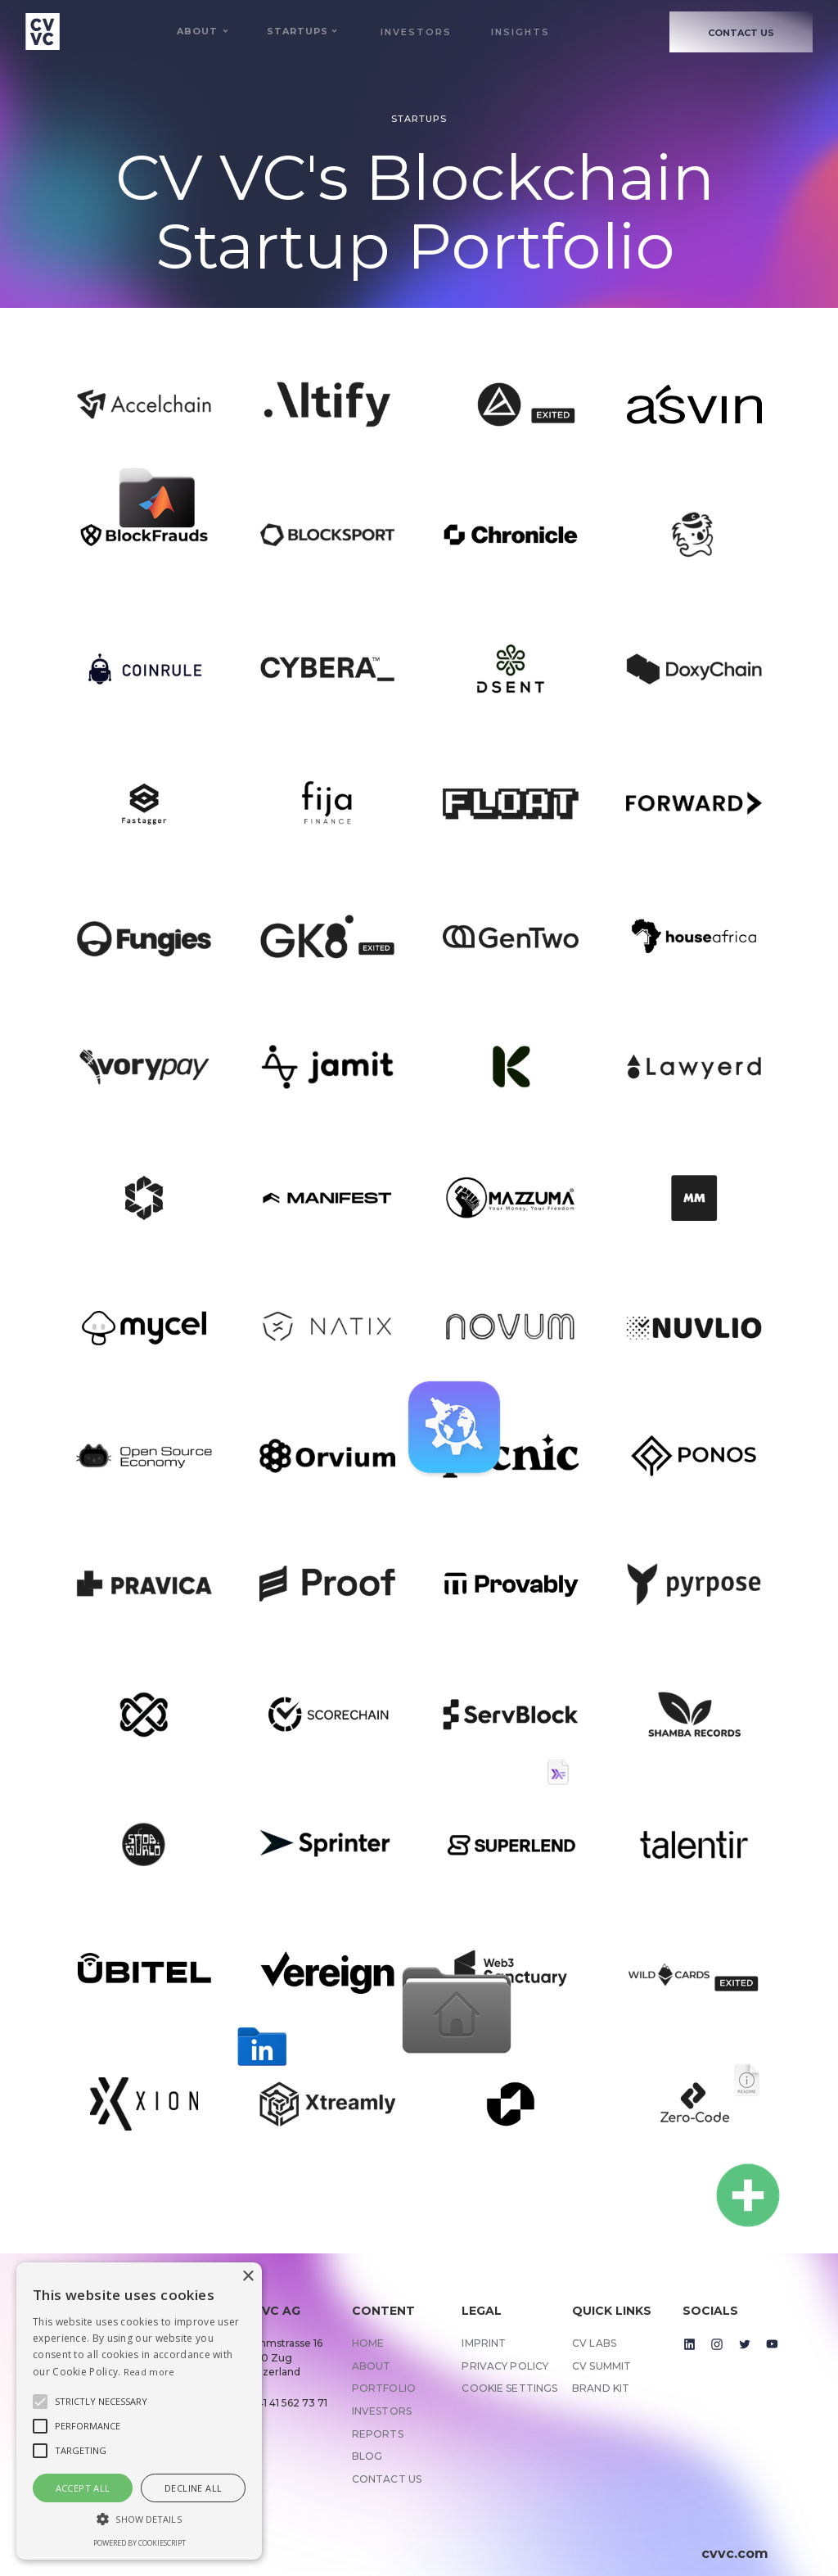 This screenshot has height=2576, width=838. Describe the element at coordinates (748, 2195) in the screenshot. I see `indicates a newly added file in version control` at that location.